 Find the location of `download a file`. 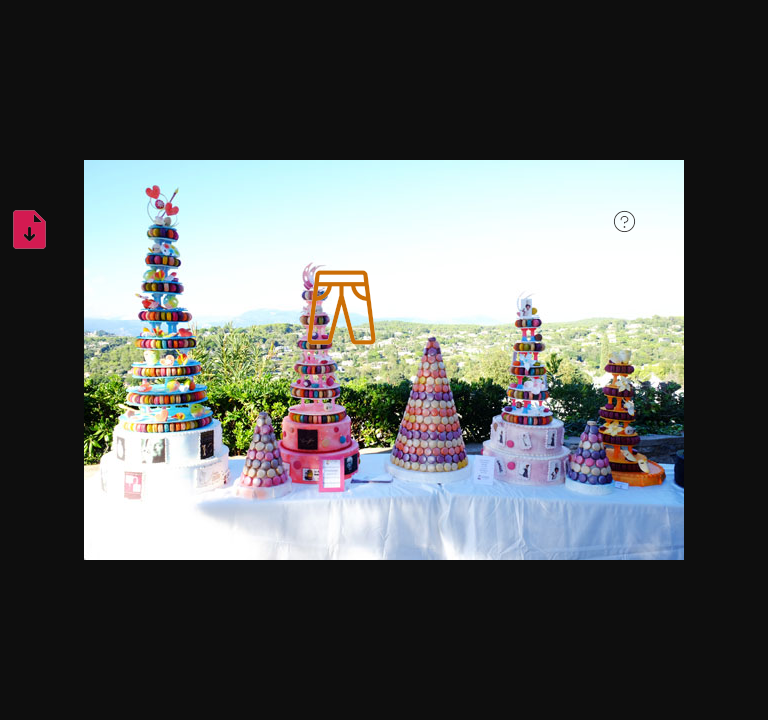

download a file is located at coordinates (29, 229).